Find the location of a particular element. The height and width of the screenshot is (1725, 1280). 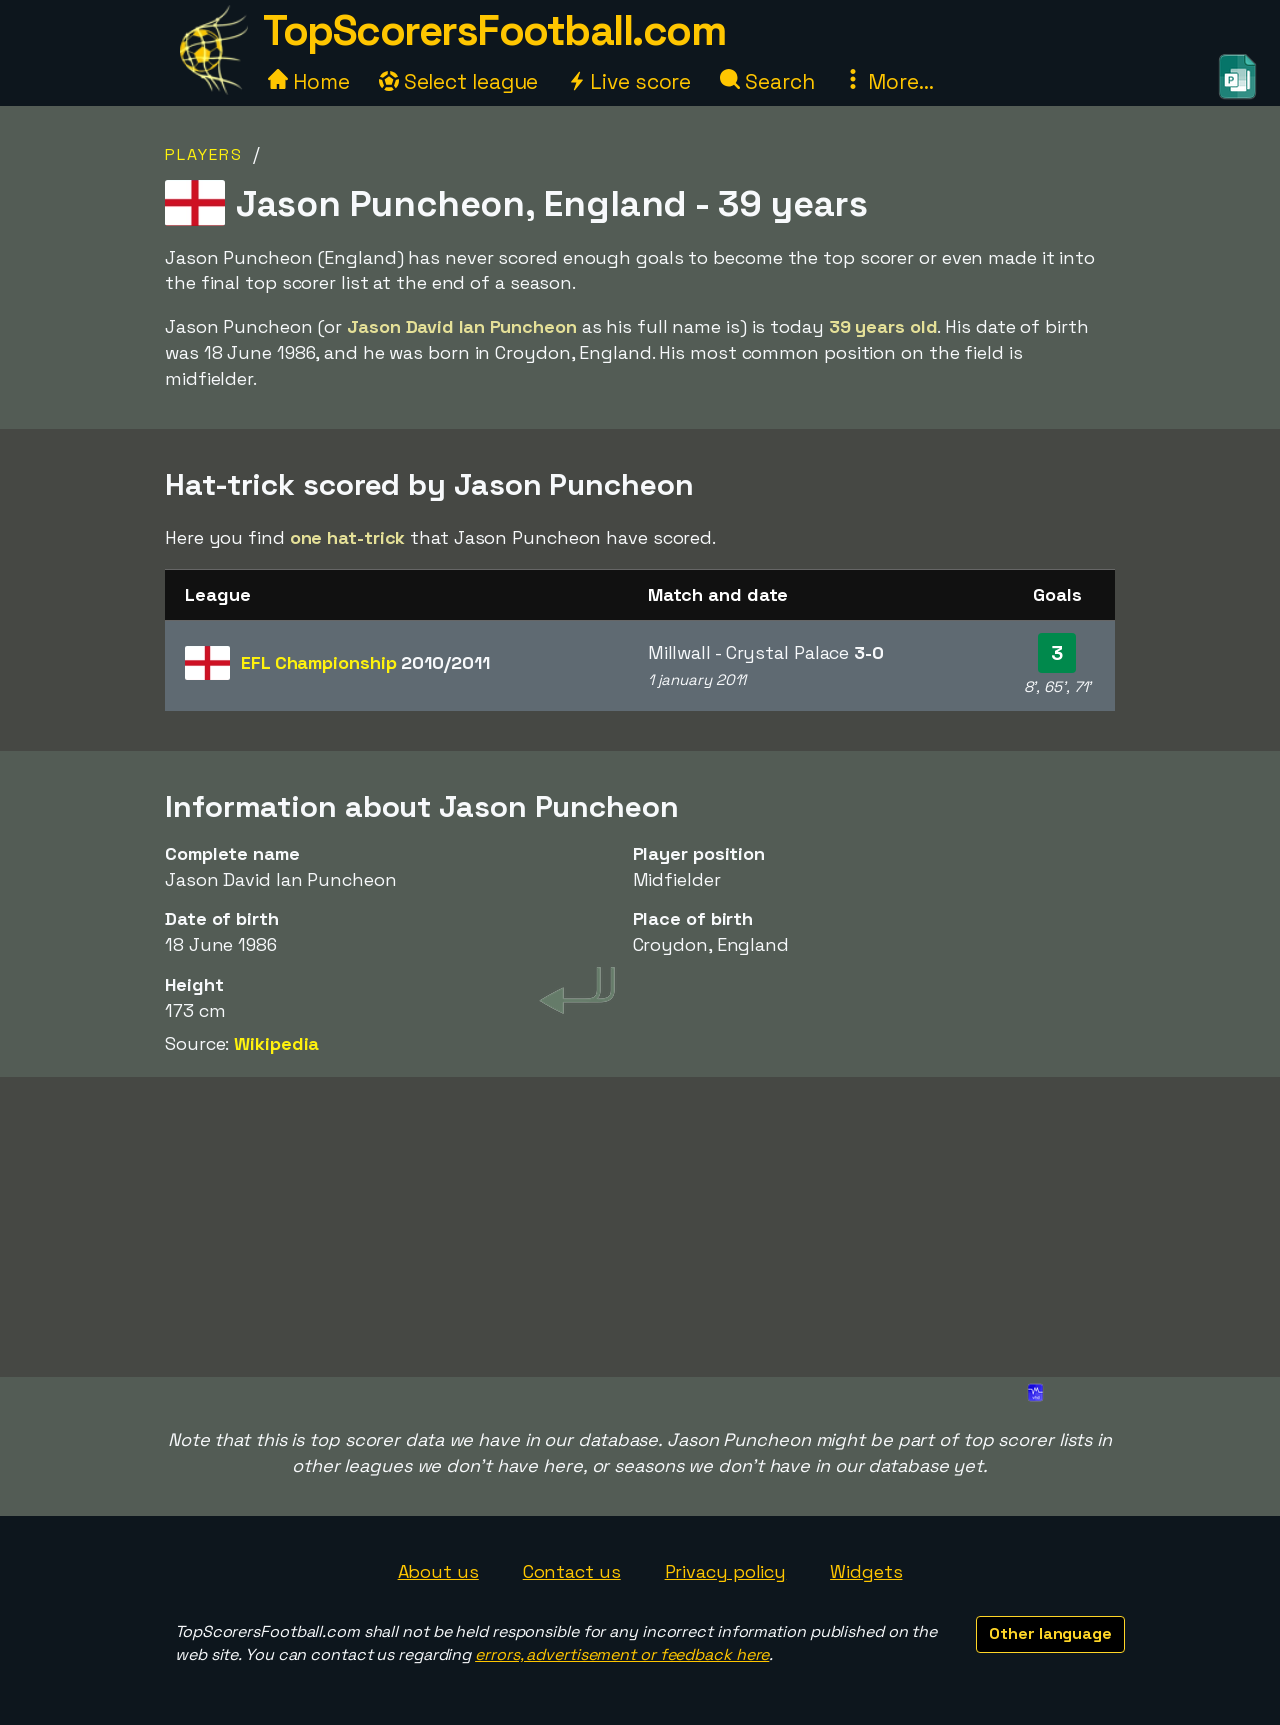

open a VirtualBox virtual hard disk file is located at coordinates (1035, 1392).